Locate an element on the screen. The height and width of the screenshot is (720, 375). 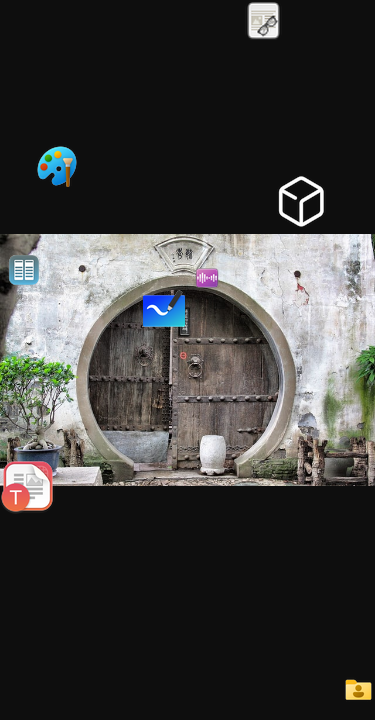
open your personal user folder is located at coordinates (358, 690).